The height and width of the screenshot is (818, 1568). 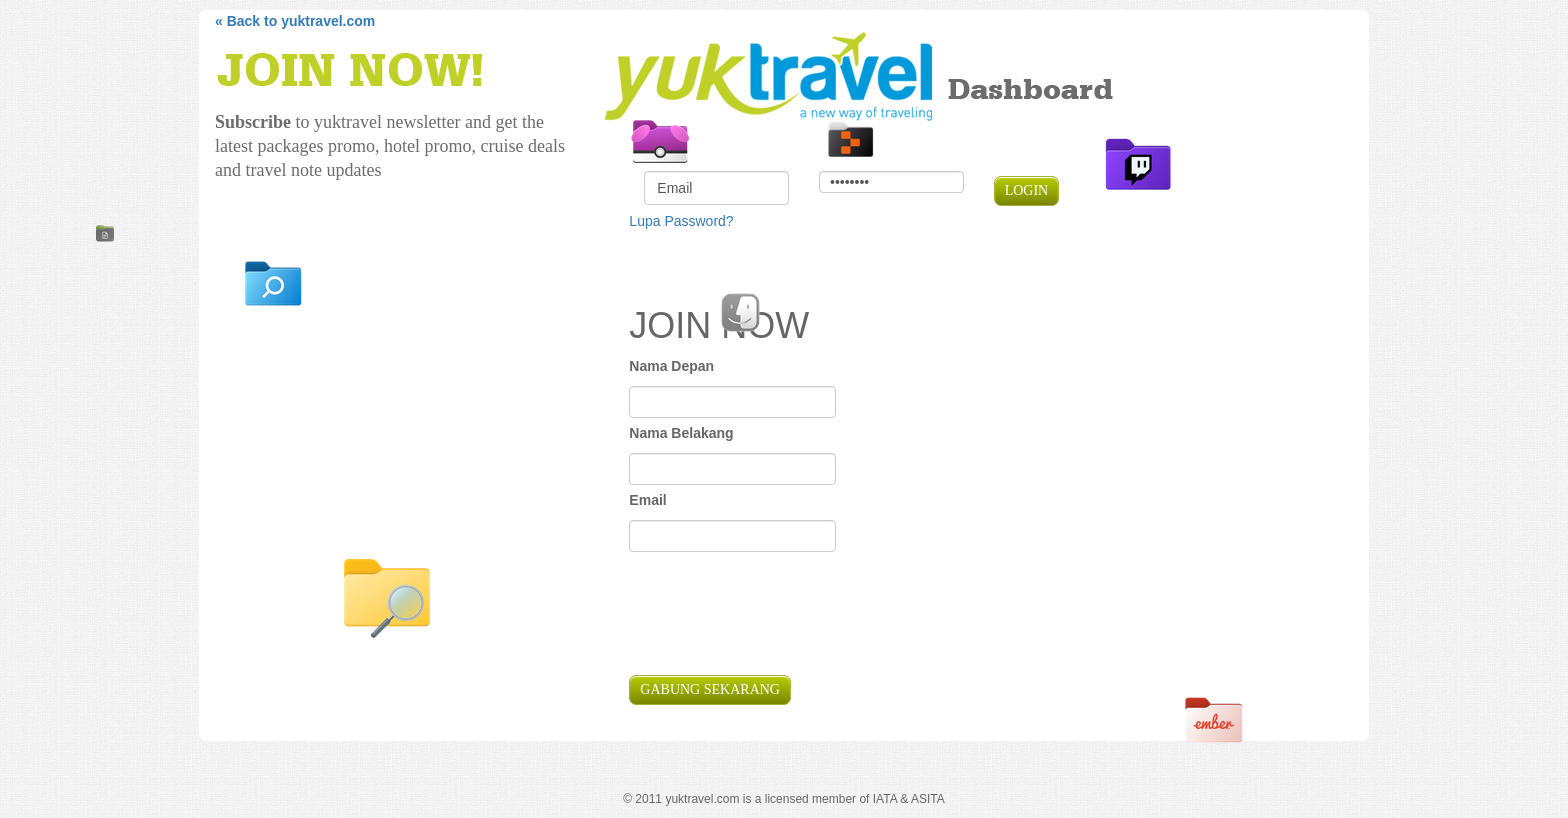 What do you see at coordinates (850, 140) in the screenshot?
I see `open replit project folder` at bounding box center [850, 140].